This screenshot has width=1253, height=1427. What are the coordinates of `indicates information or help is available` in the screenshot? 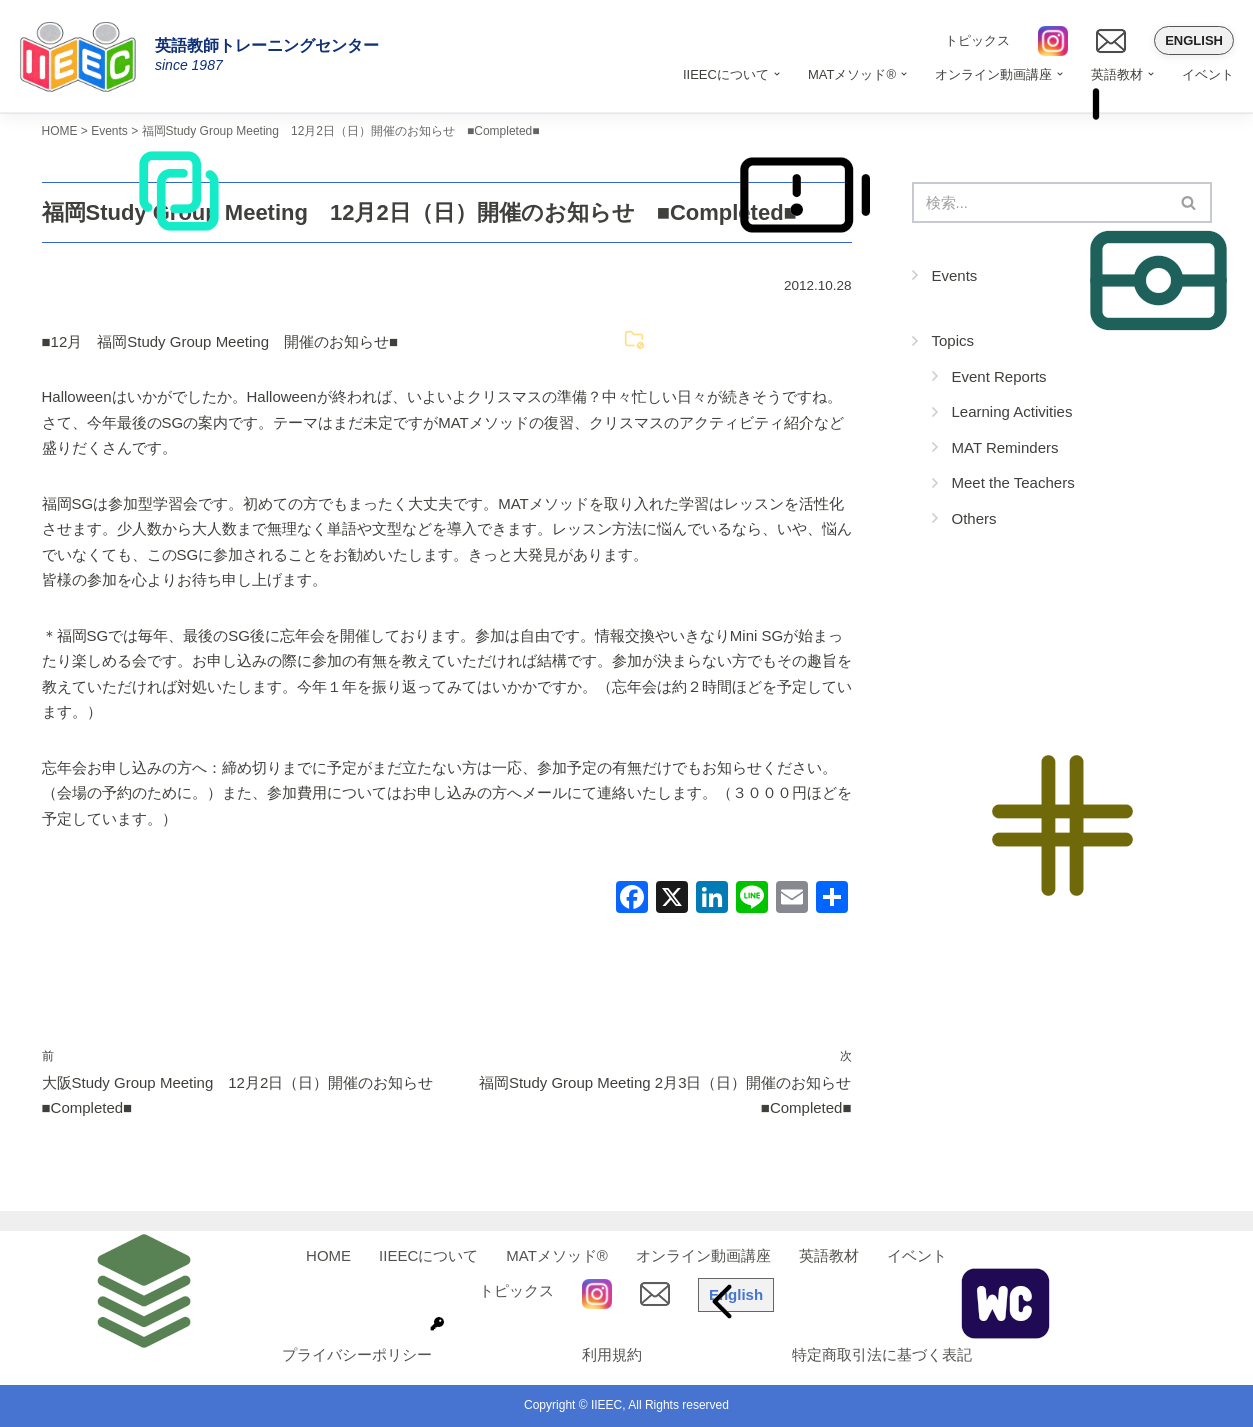 It's located at (1096, 104).